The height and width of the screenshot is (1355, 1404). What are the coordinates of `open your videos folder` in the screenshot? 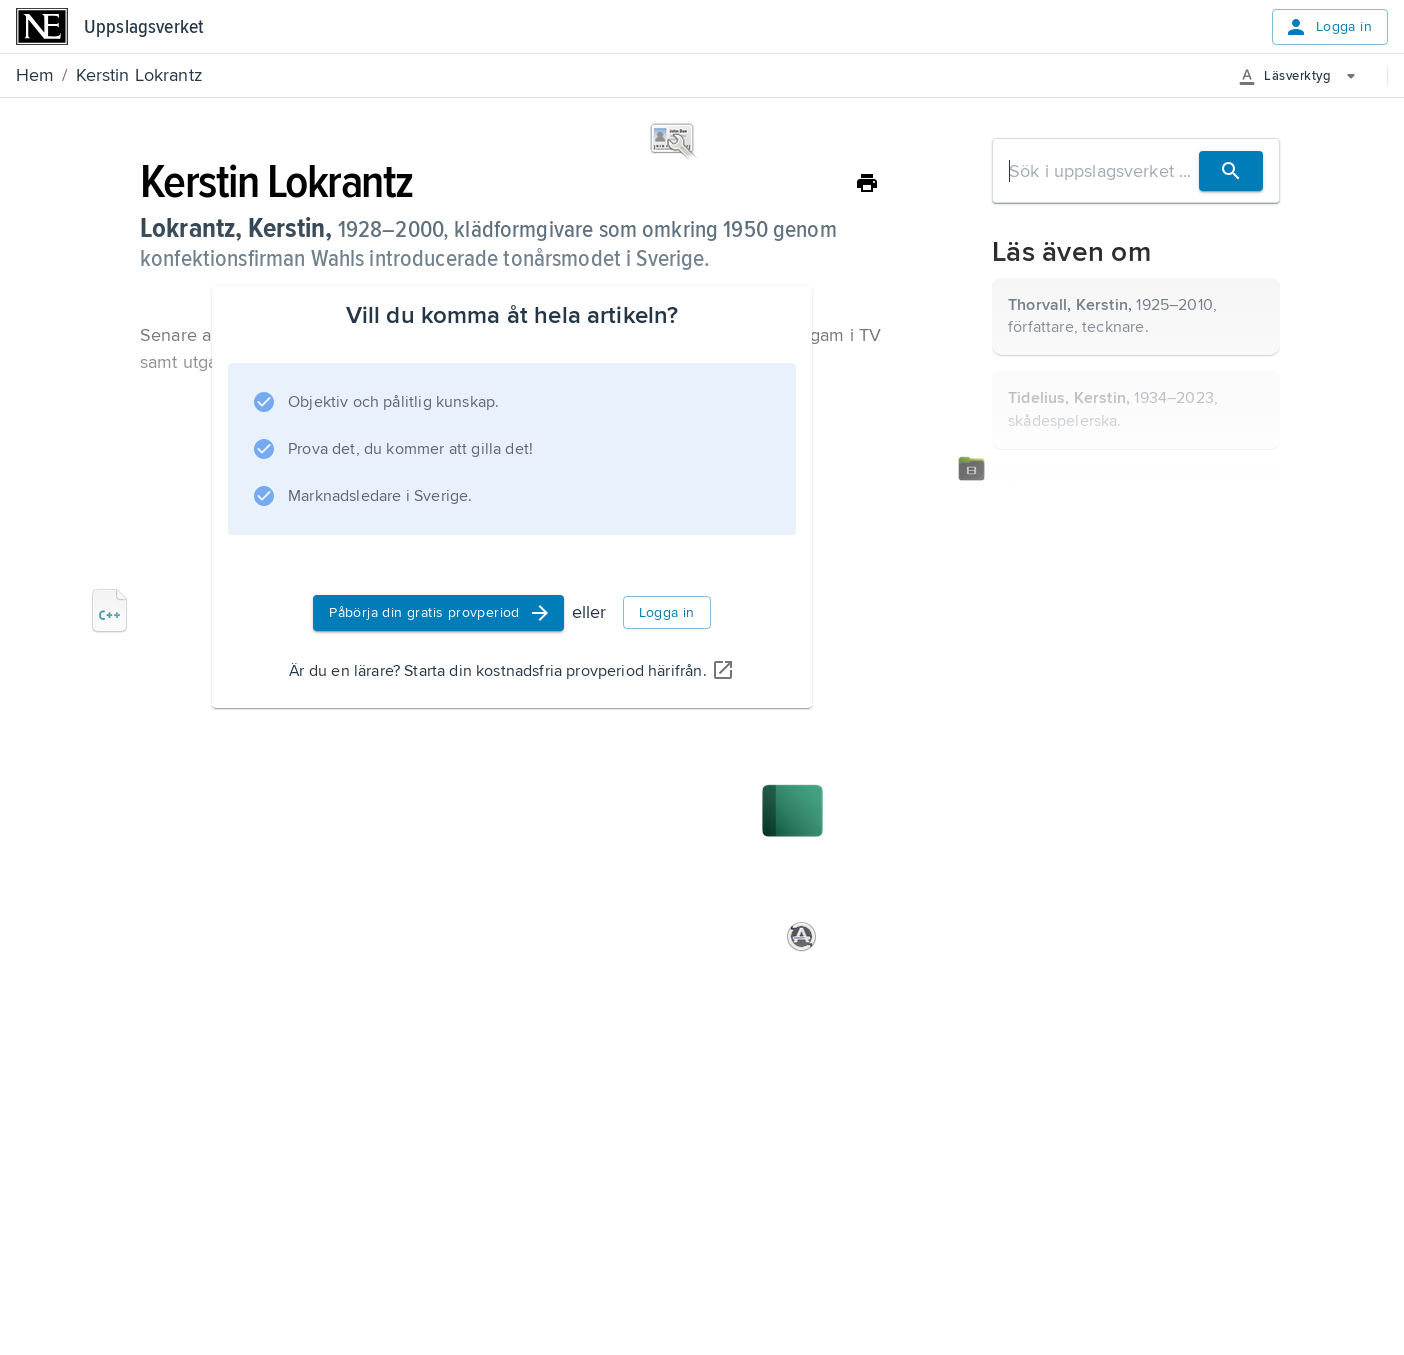 It's located at (971, 468).